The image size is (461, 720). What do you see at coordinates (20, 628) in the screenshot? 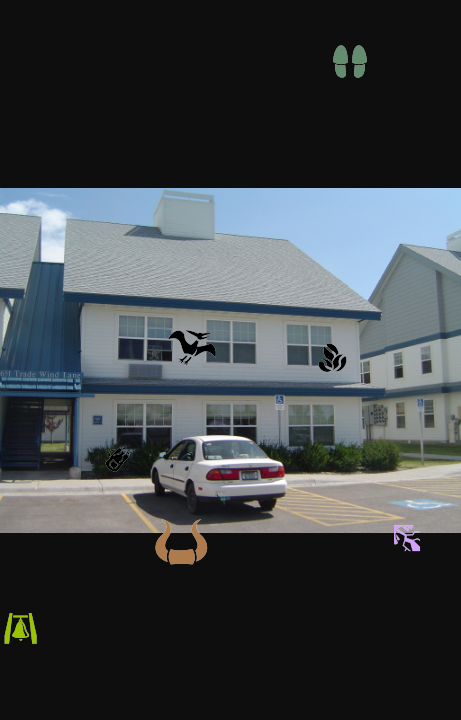
I see `carillon or bell tower instrument` at bounding box center [20, 628].